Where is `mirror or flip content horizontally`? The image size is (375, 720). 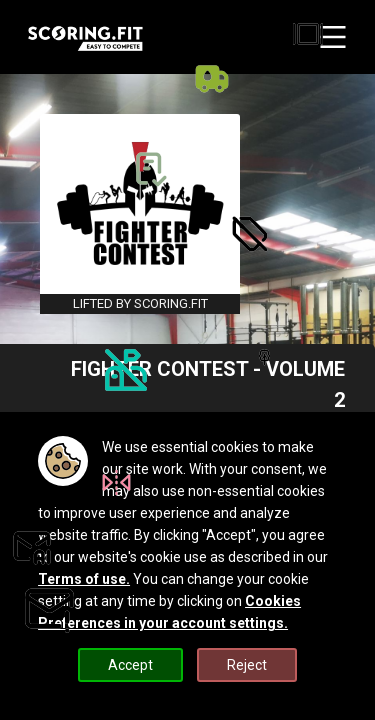 mirror or flip content horizontally is located at coordinates (116, 482).